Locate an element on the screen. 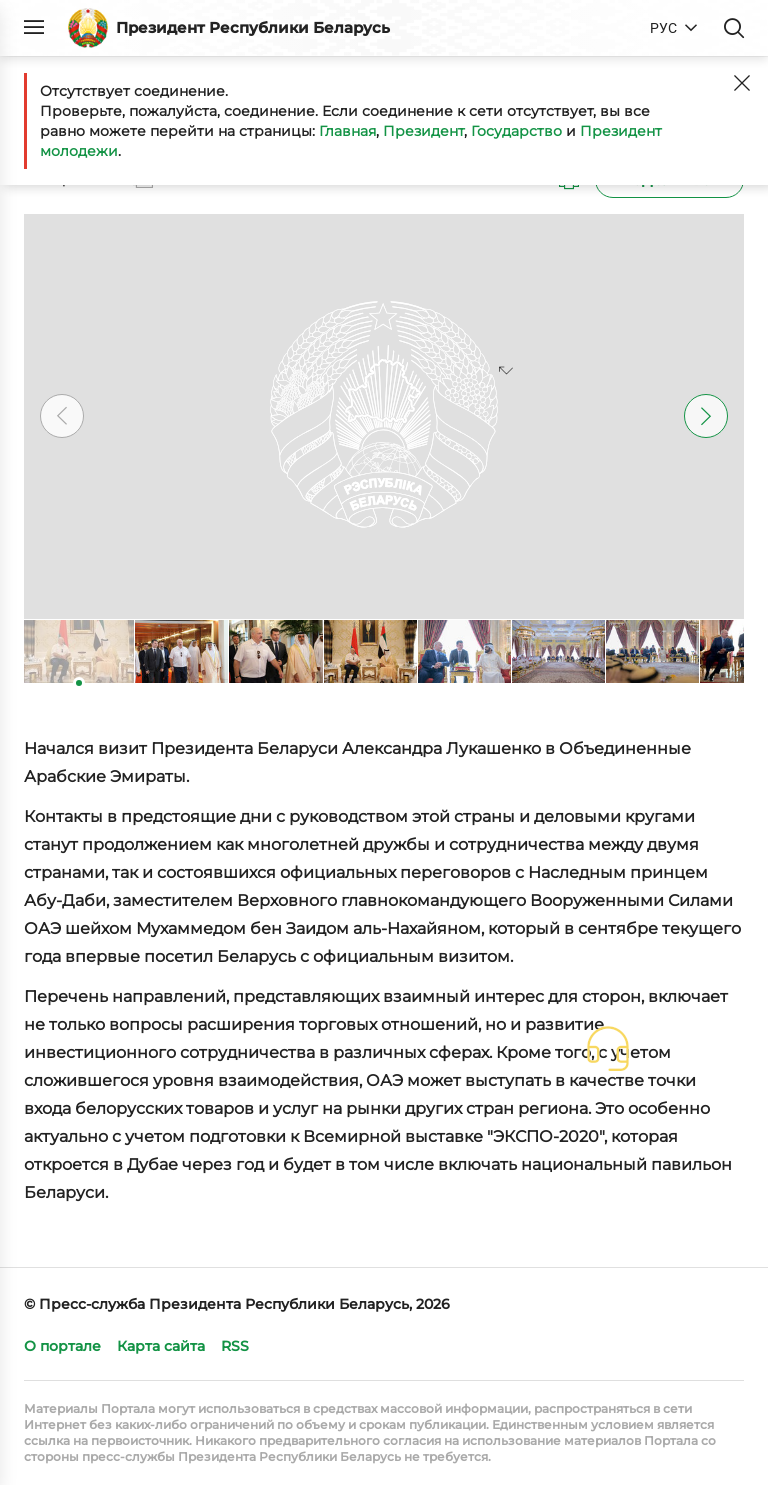 Image resolution: width=768 pixels, height=1485 pixels. contact customer support is located at coordinates (608, 1047).